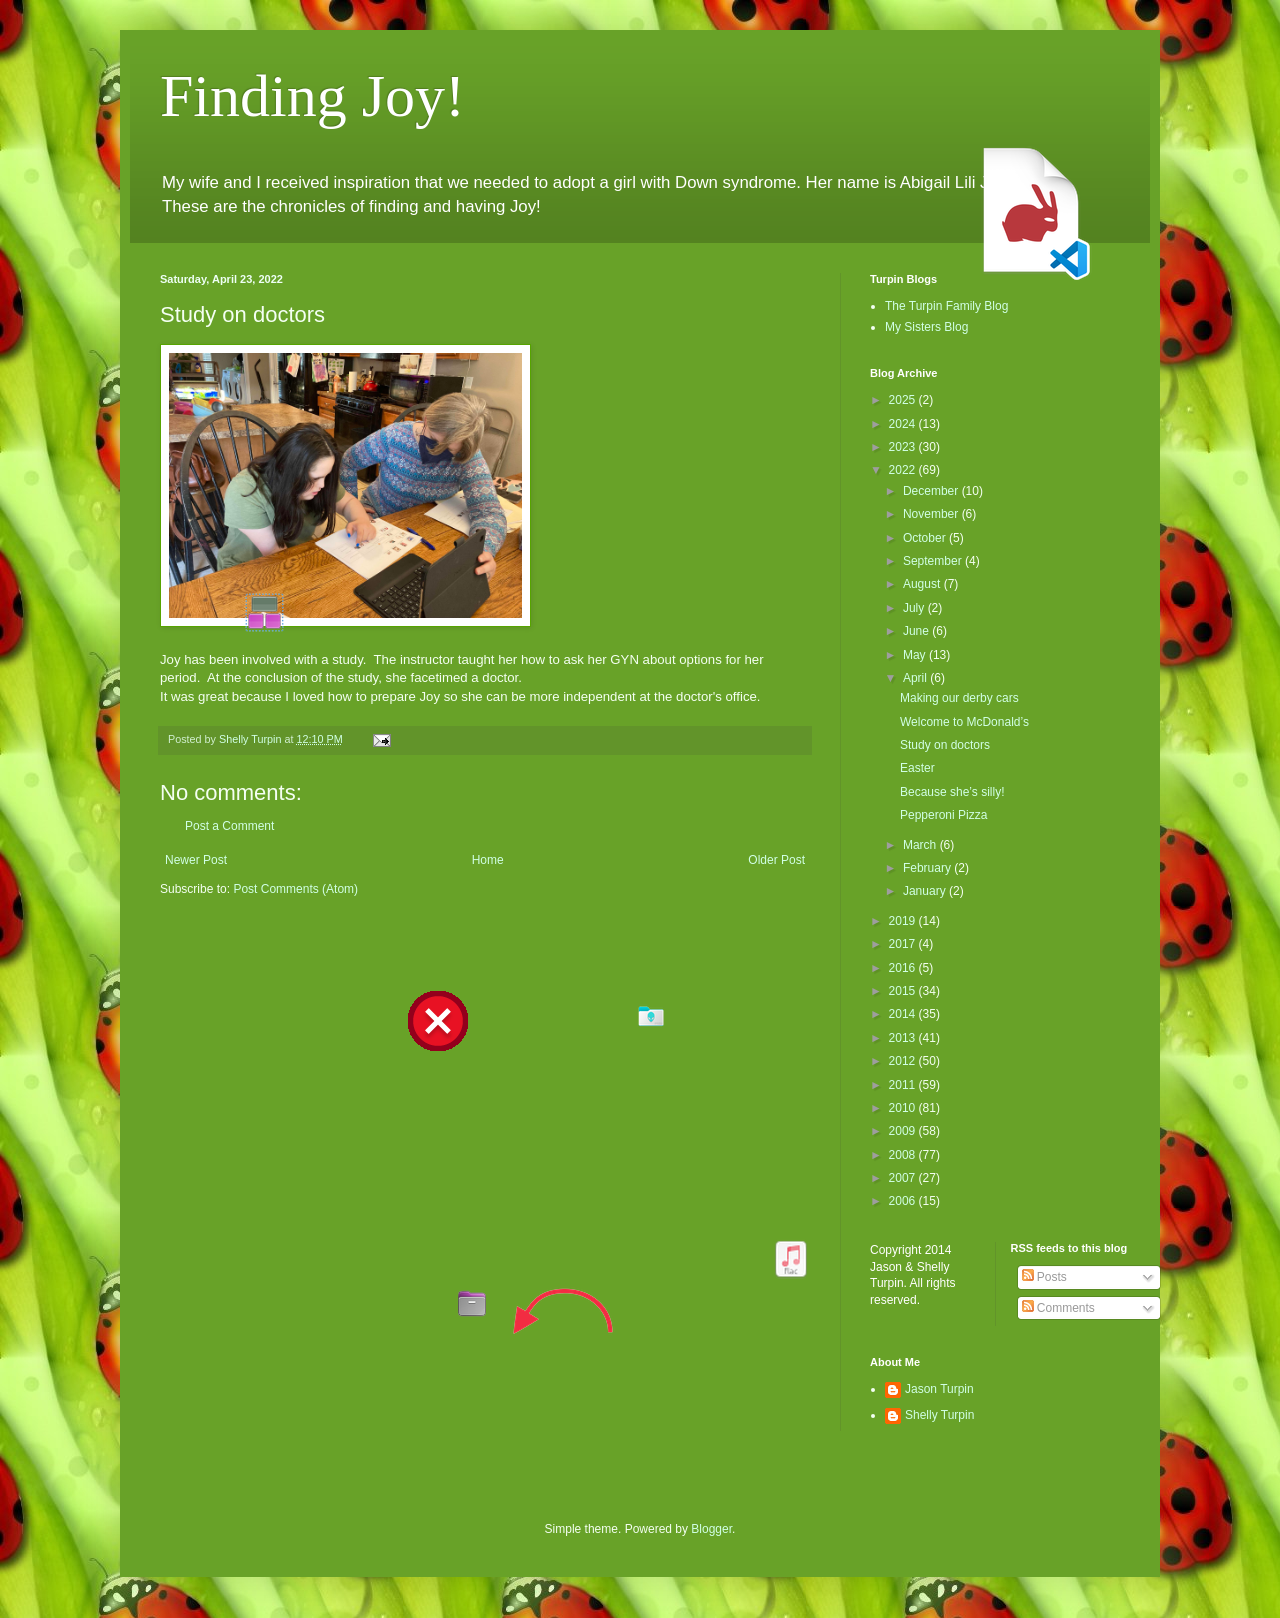  What do you see at coordinates (651, 1017) in the screenshot?
I see `open alienware game files folder` at bounding box center [651, 1017].